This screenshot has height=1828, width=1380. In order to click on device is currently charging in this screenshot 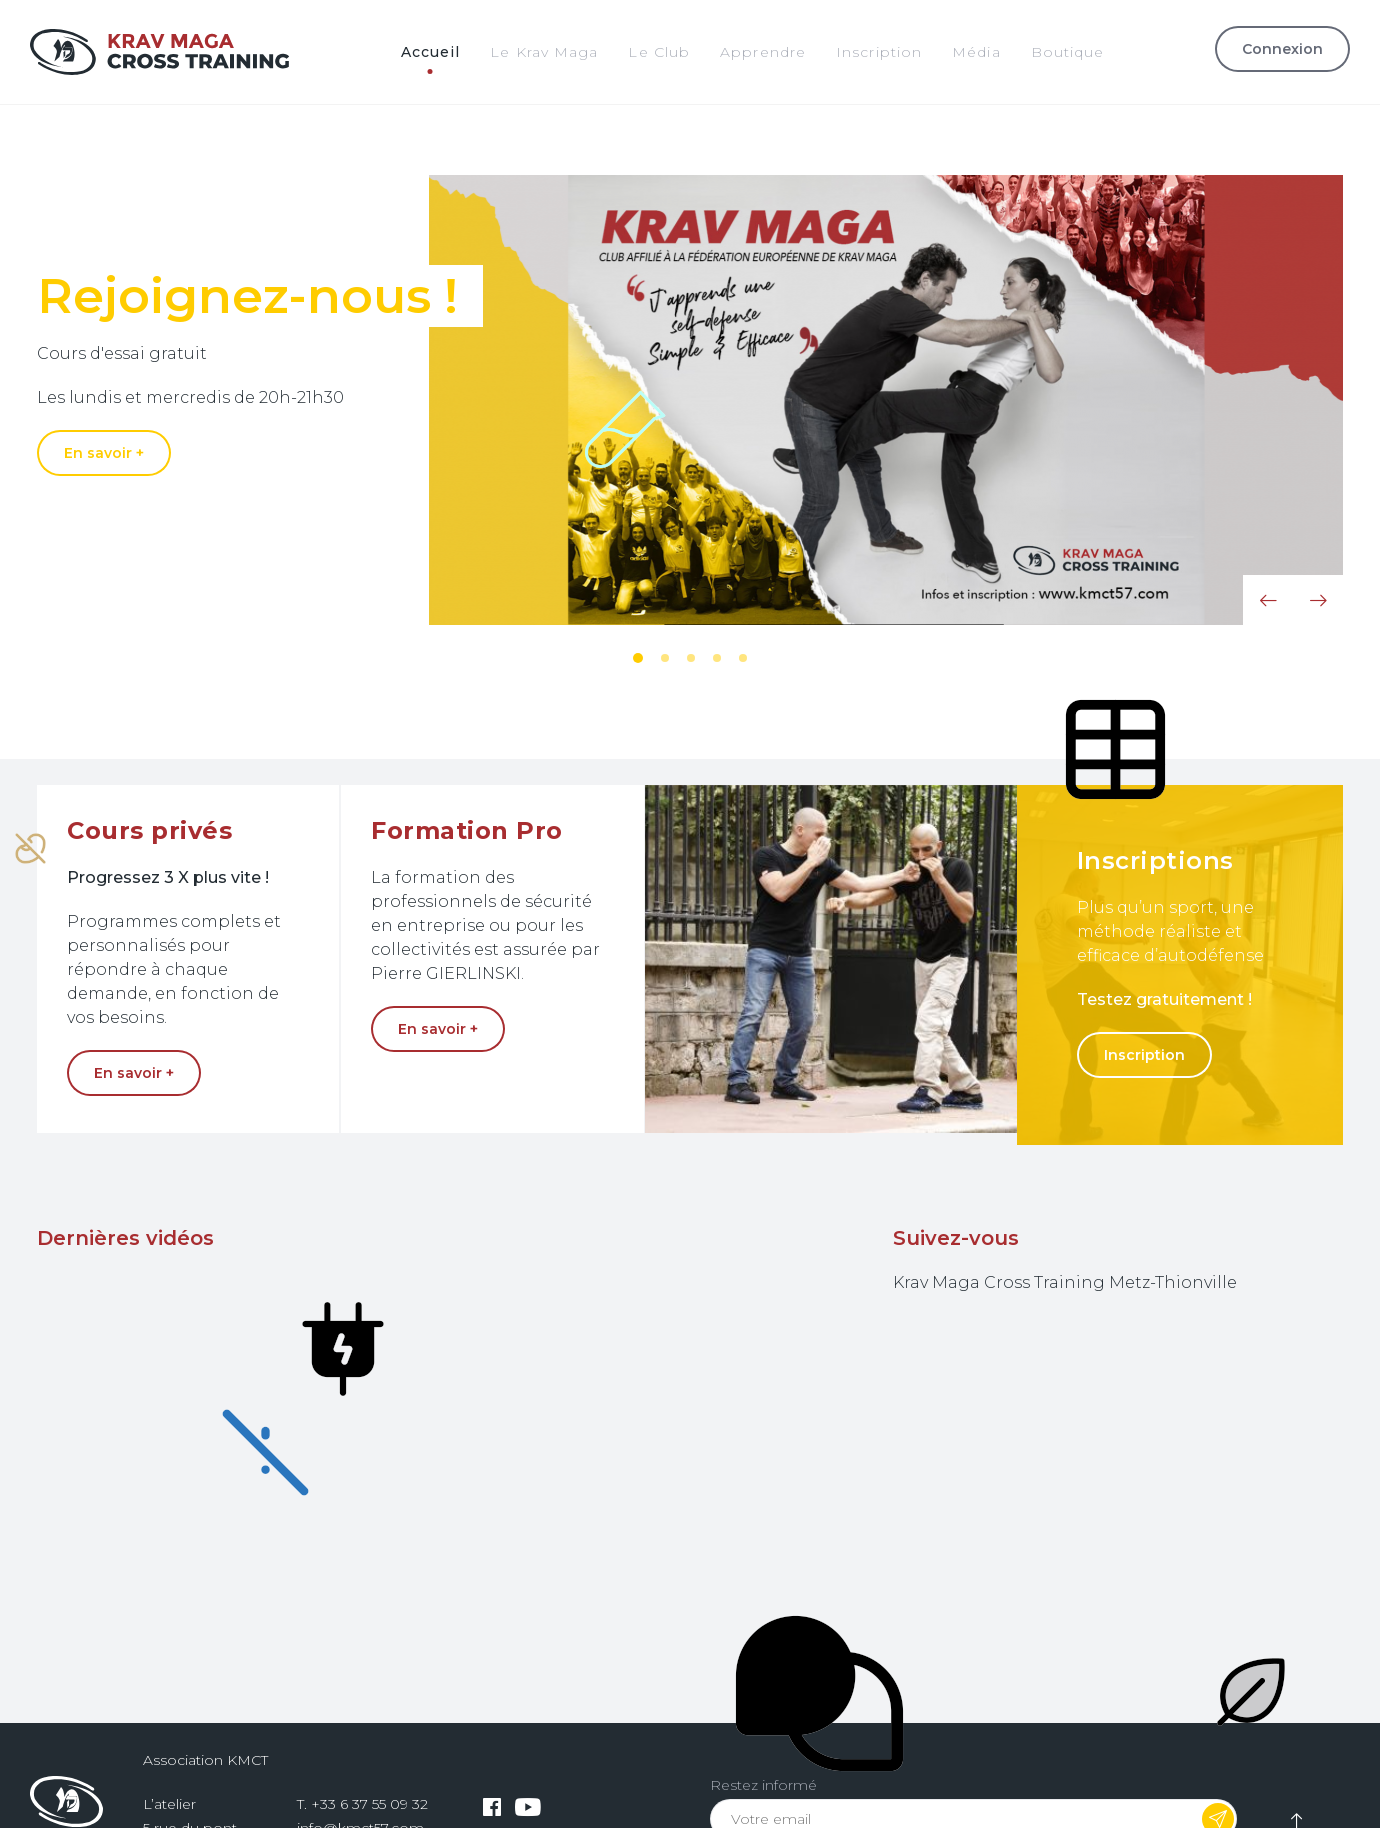, I will do `click(343, 1349)`.